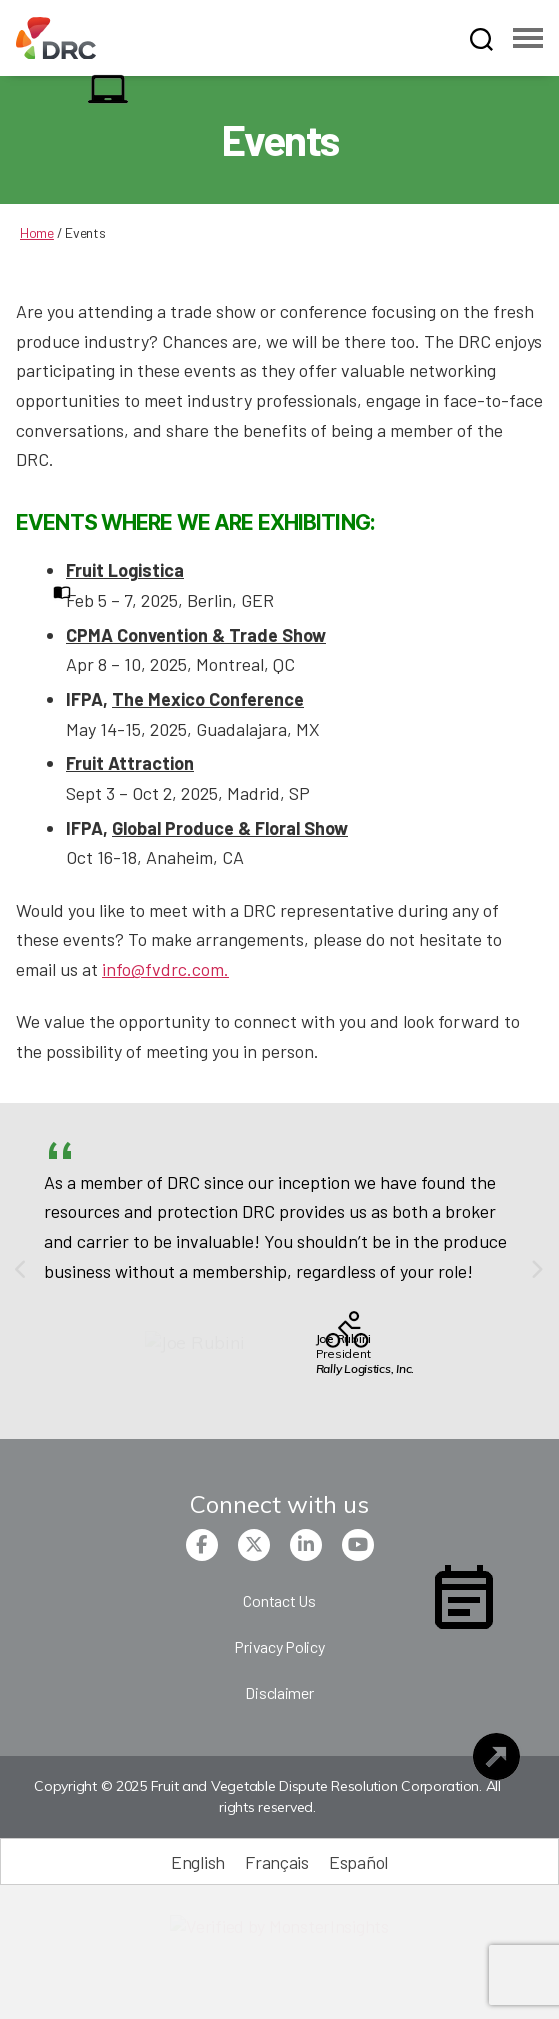  What do you see at coordinates (464, 1600) in the screenshot?
I see `view event details or notes` at bounding box center [464, 1600].